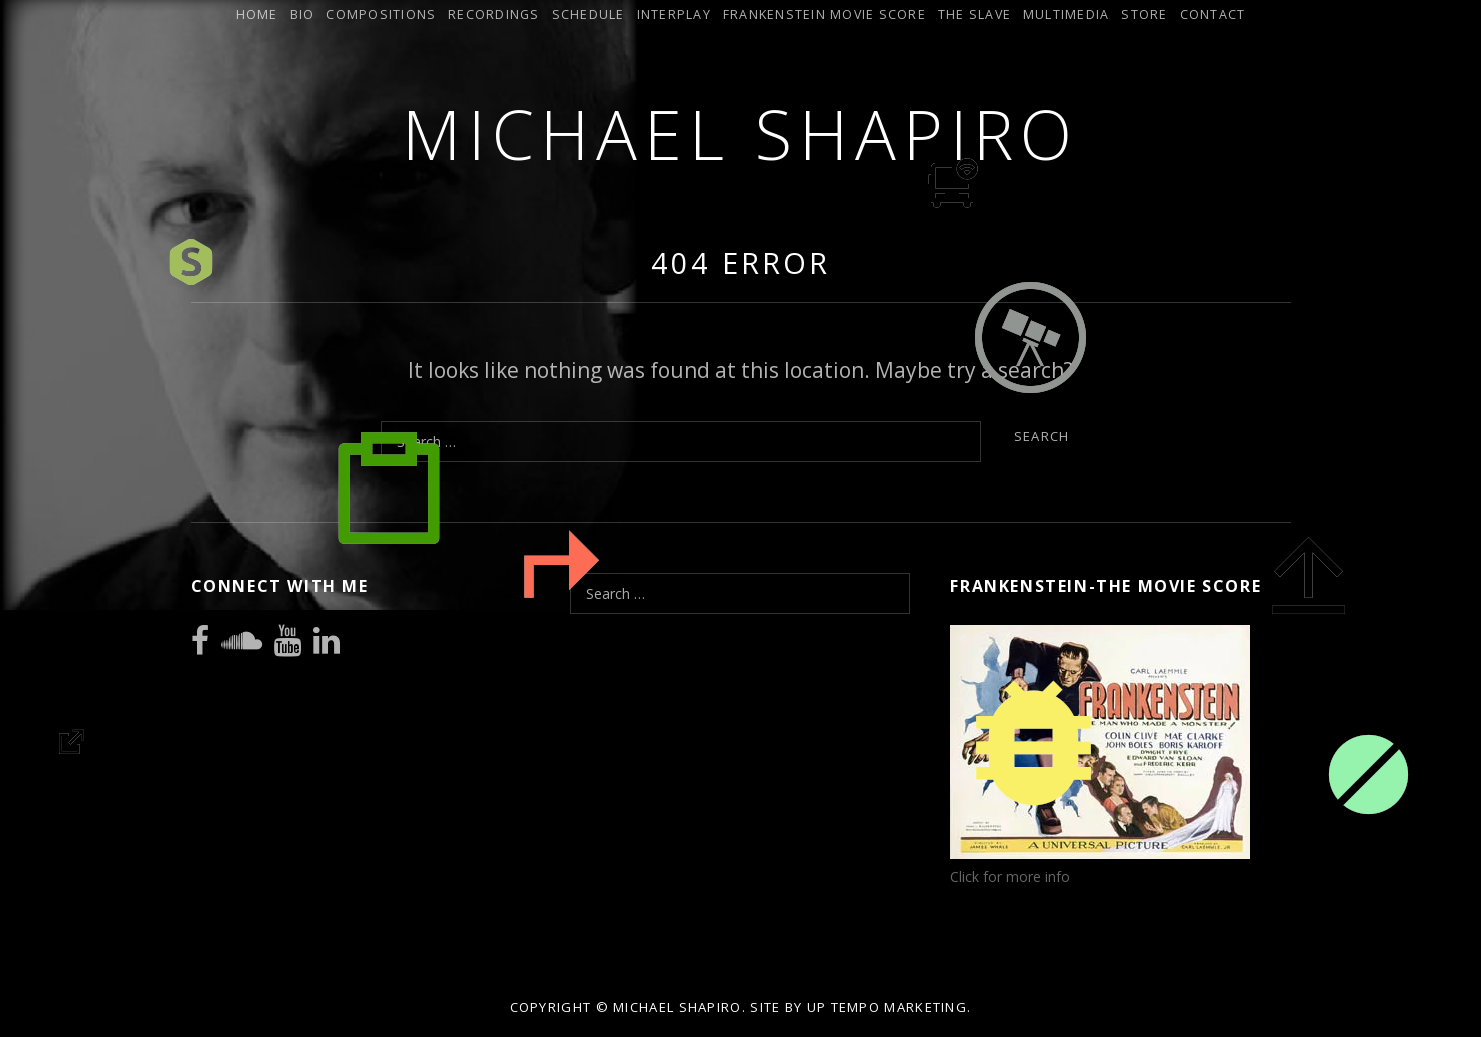 The image size is (1481, 1037). What do you see at coordinates (557, 565) in the screenshot?
I see `share or forward content` at bounding box center [557, 565].